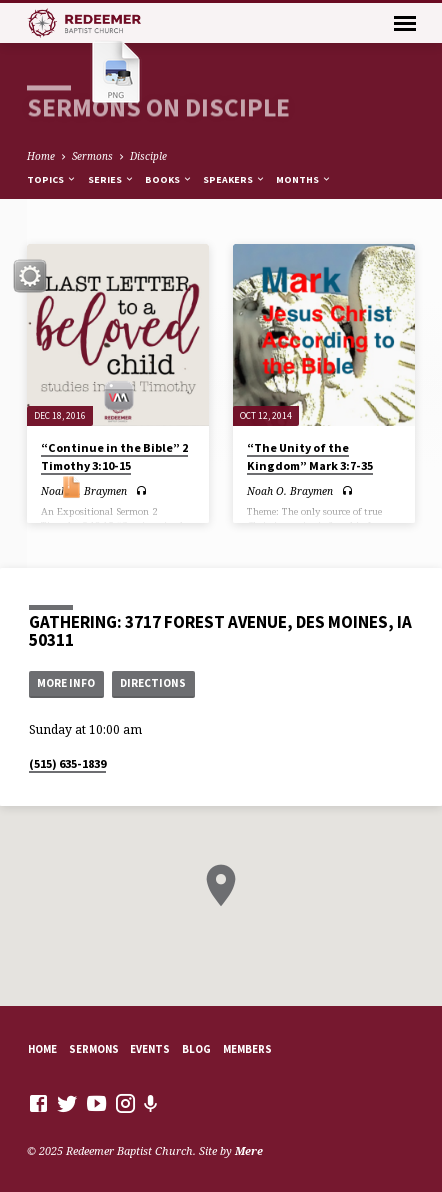  What do you see at coordinates (30, 276) in the screenshot?
I see `shared library file type indicator` at bounding box center [30, 276].